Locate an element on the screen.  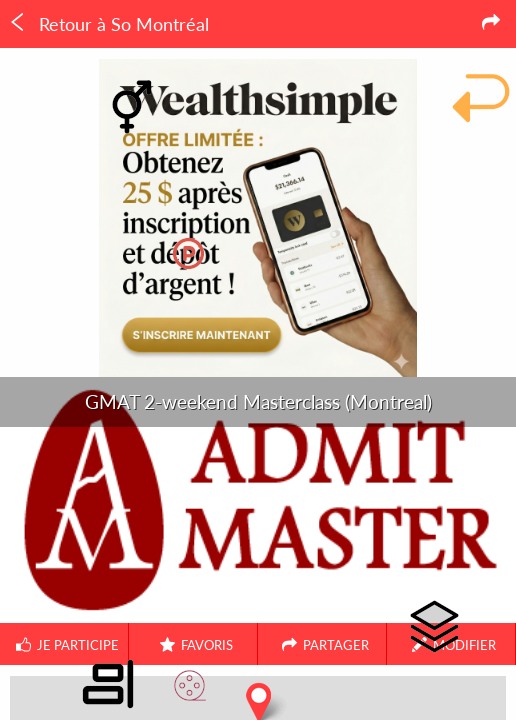
view layers or stacked content is located at coordinates (434, 626).